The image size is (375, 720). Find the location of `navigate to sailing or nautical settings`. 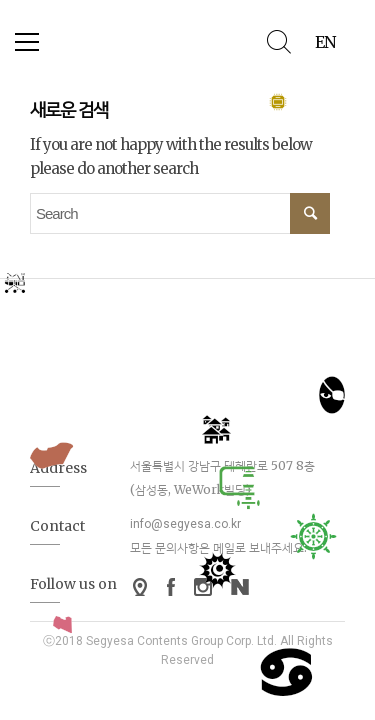

navigate to sailing or nautical settings is located at coordinates (313, 536).